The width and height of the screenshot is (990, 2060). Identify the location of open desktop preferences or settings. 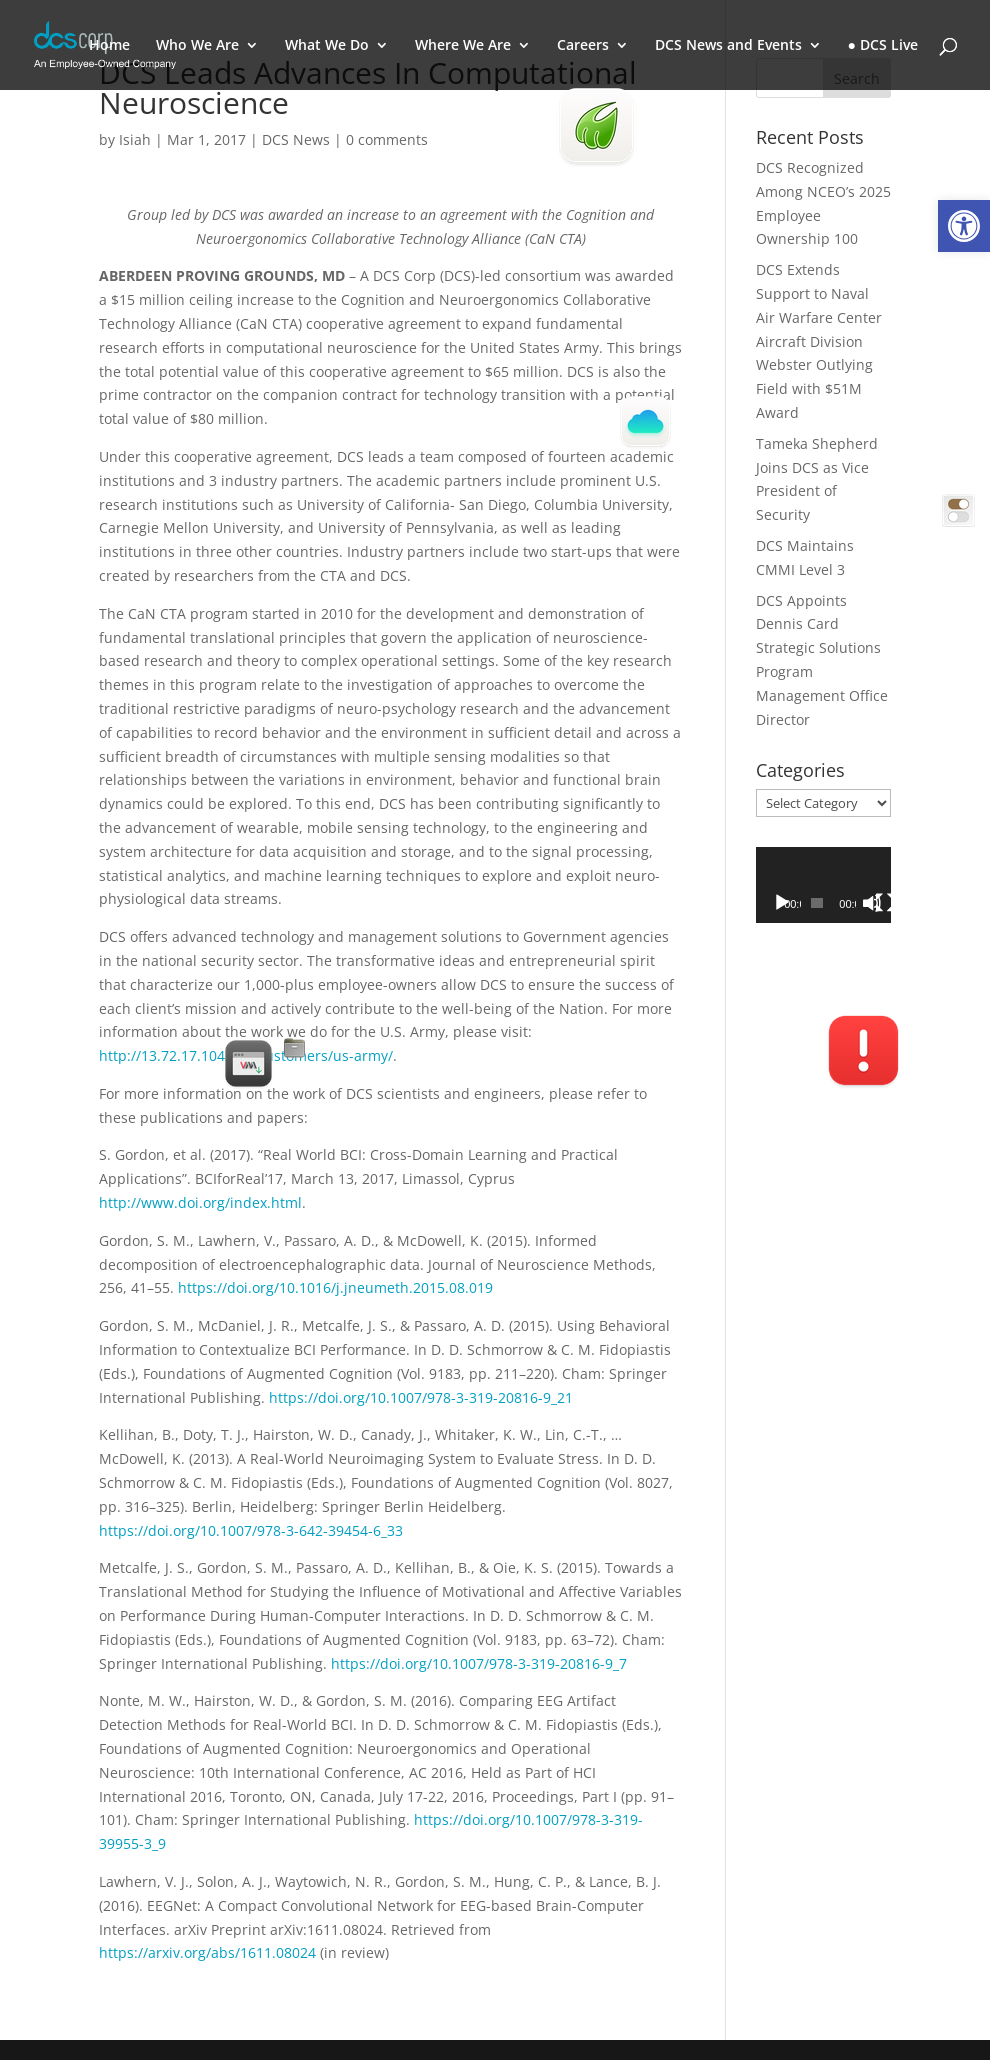
(958, 510).